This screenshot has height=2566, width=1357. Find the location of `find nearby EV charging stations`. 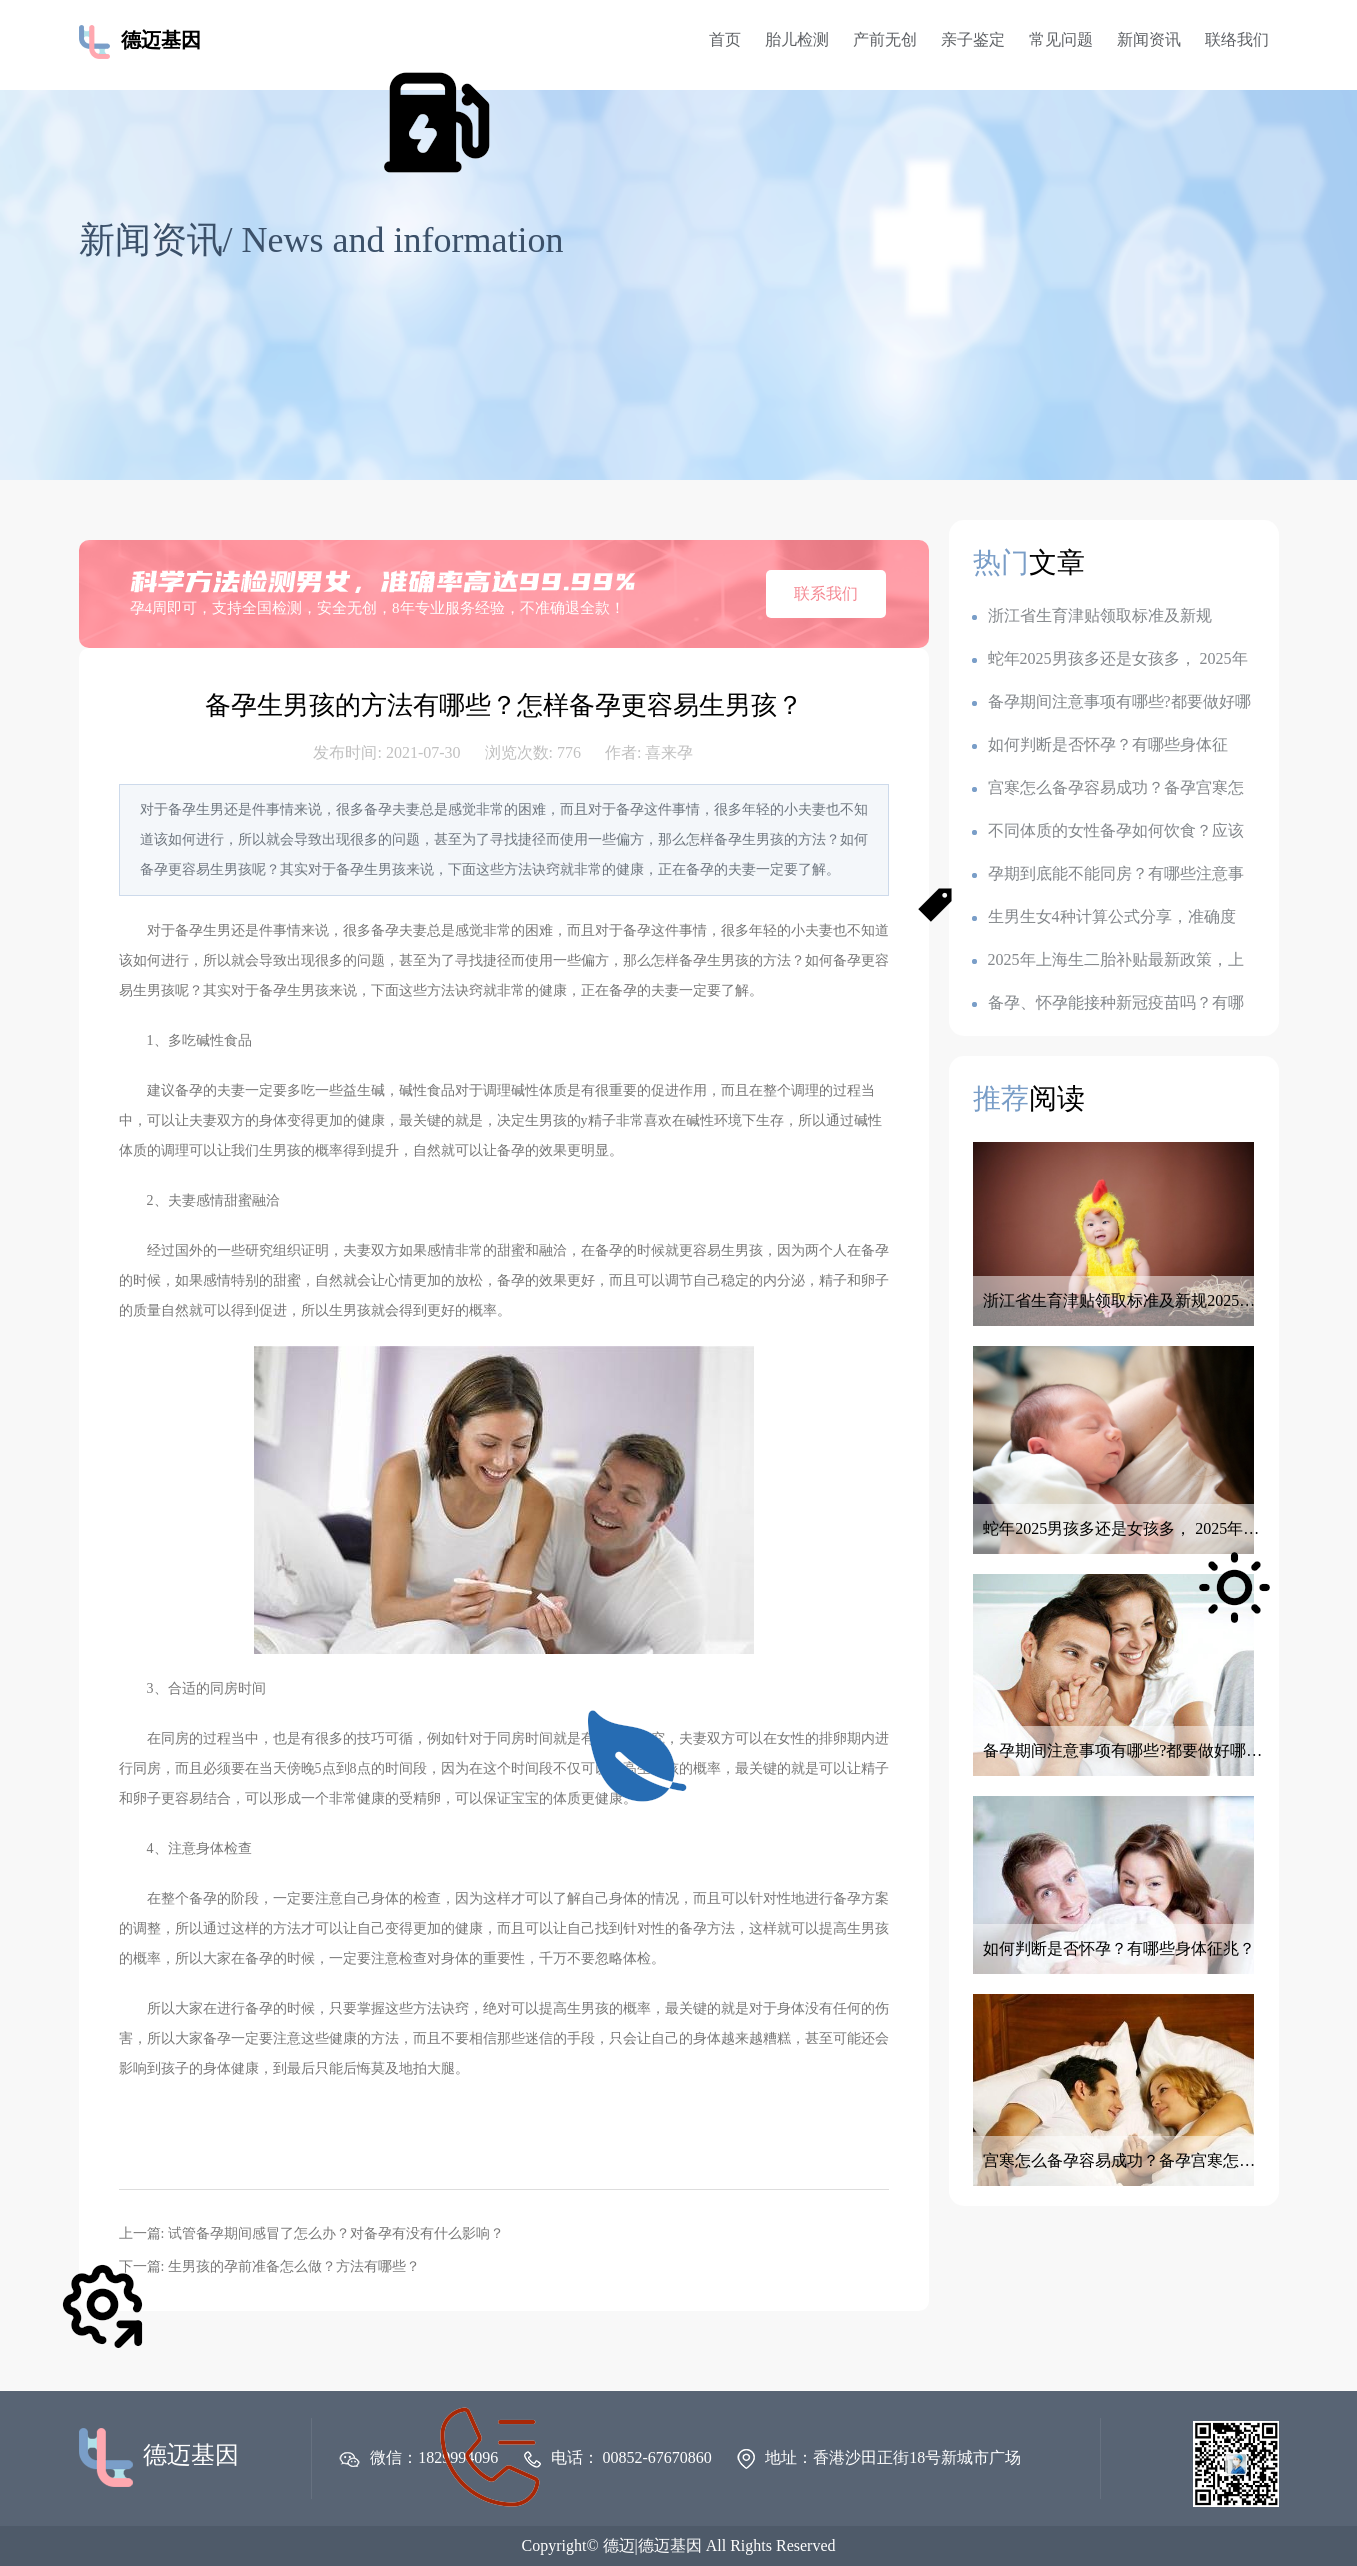

find nearby EV charging stations is located at coordinates (439, 122).